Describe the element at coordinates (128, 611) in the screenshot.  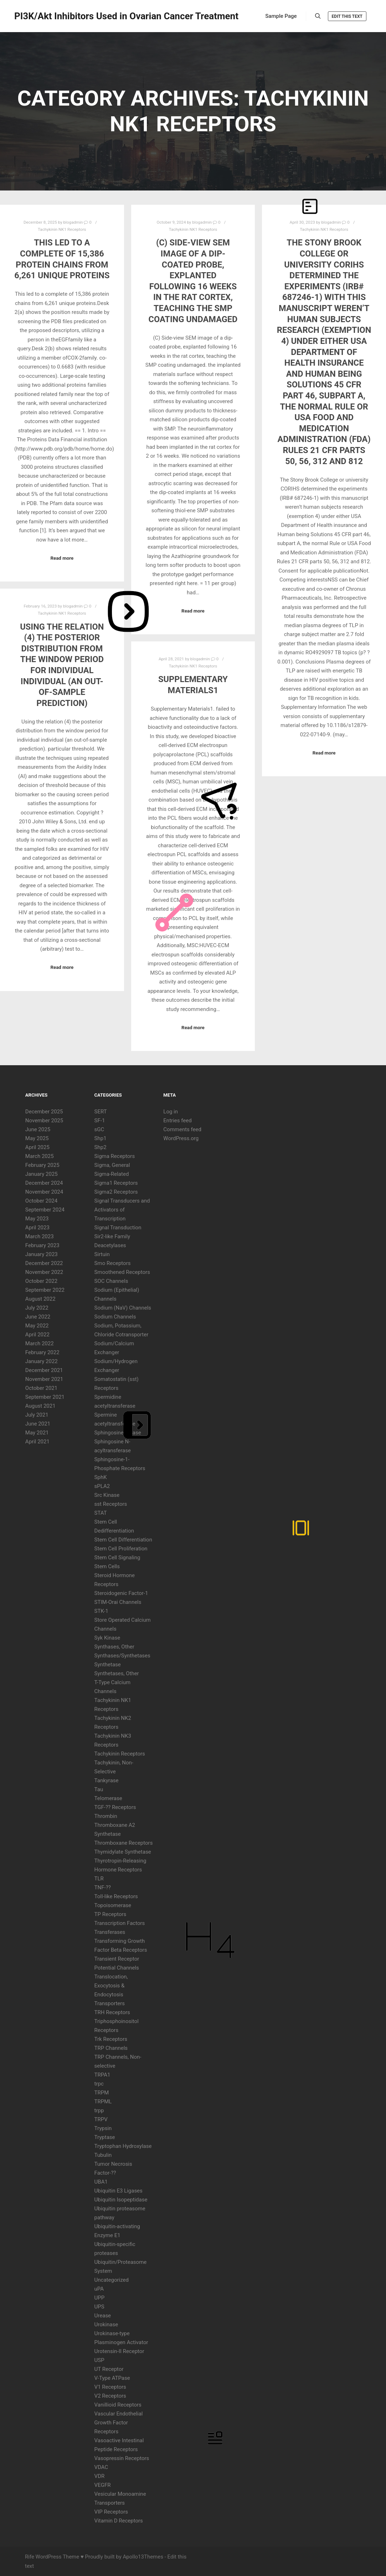
I see `navigate to the next item or page` at that location.